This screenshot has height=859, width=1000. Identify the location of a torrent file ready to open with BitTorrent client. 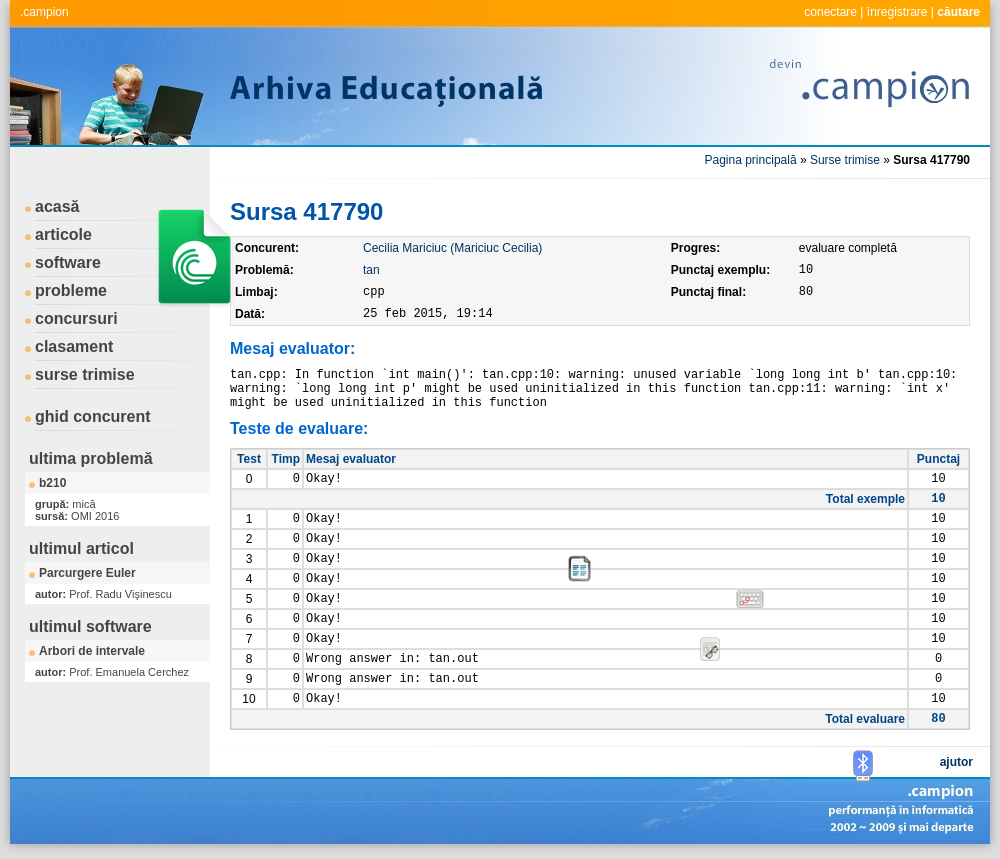
(194, 256).